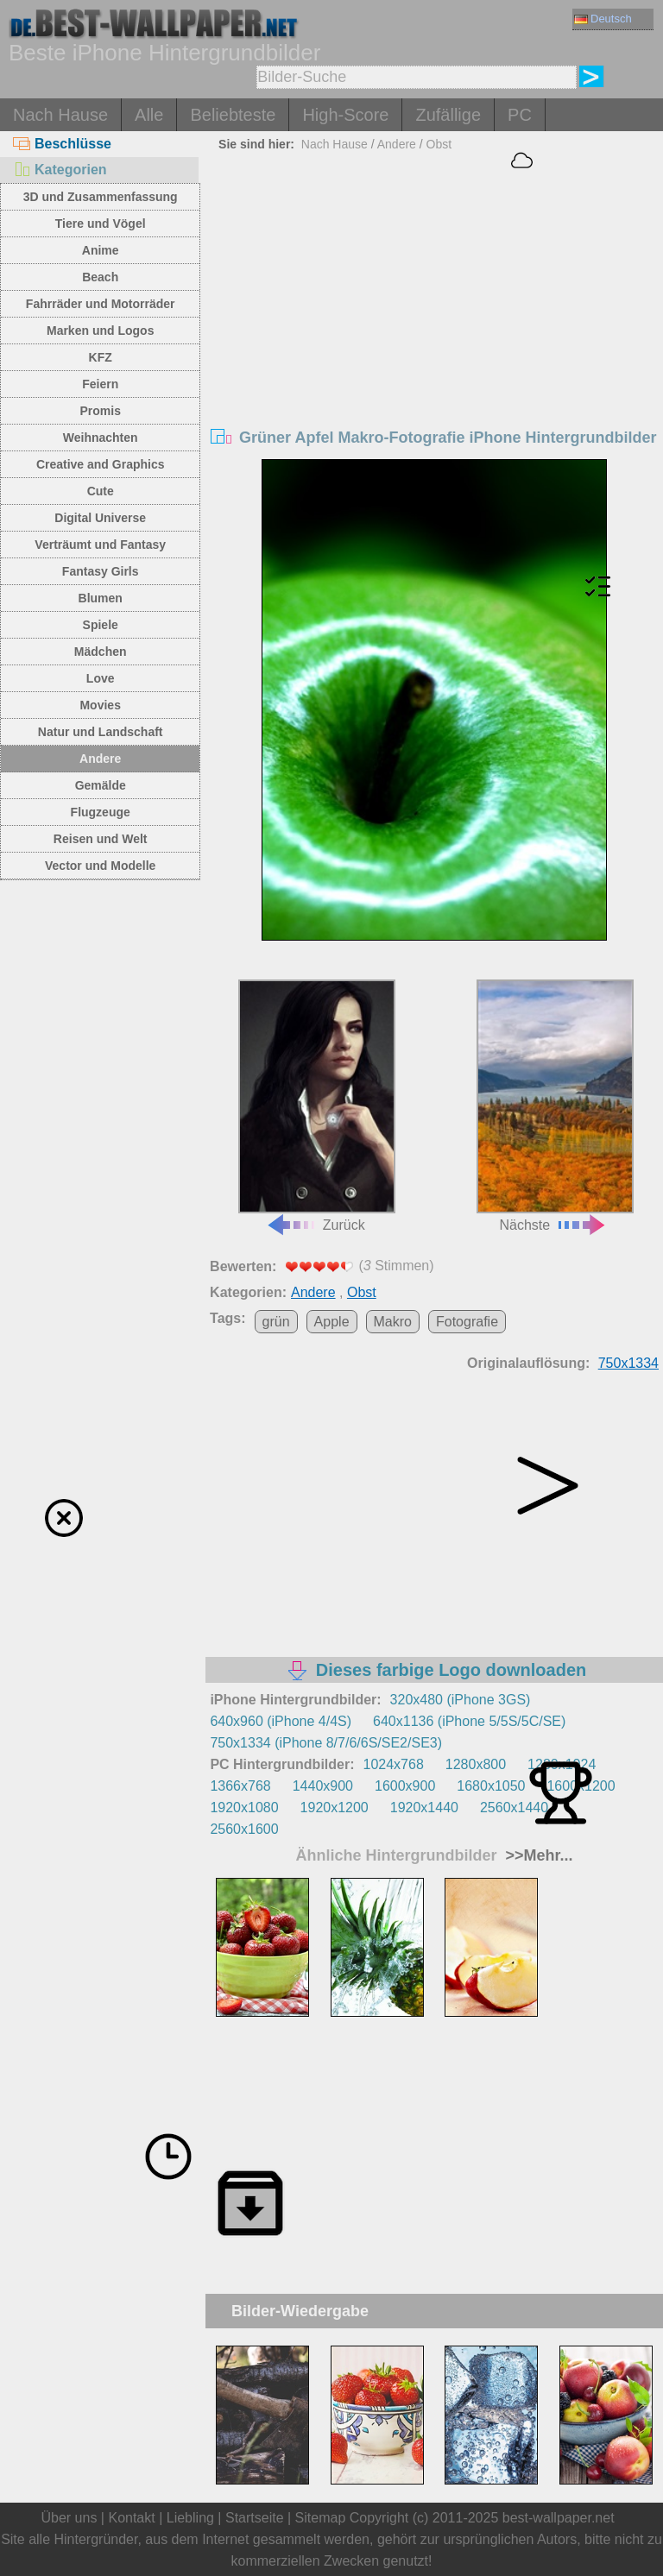 The image size is (663, 2576). Describe the element at coordinates (521, 161) in the screenshot. I see `access cloud storage` at that location.